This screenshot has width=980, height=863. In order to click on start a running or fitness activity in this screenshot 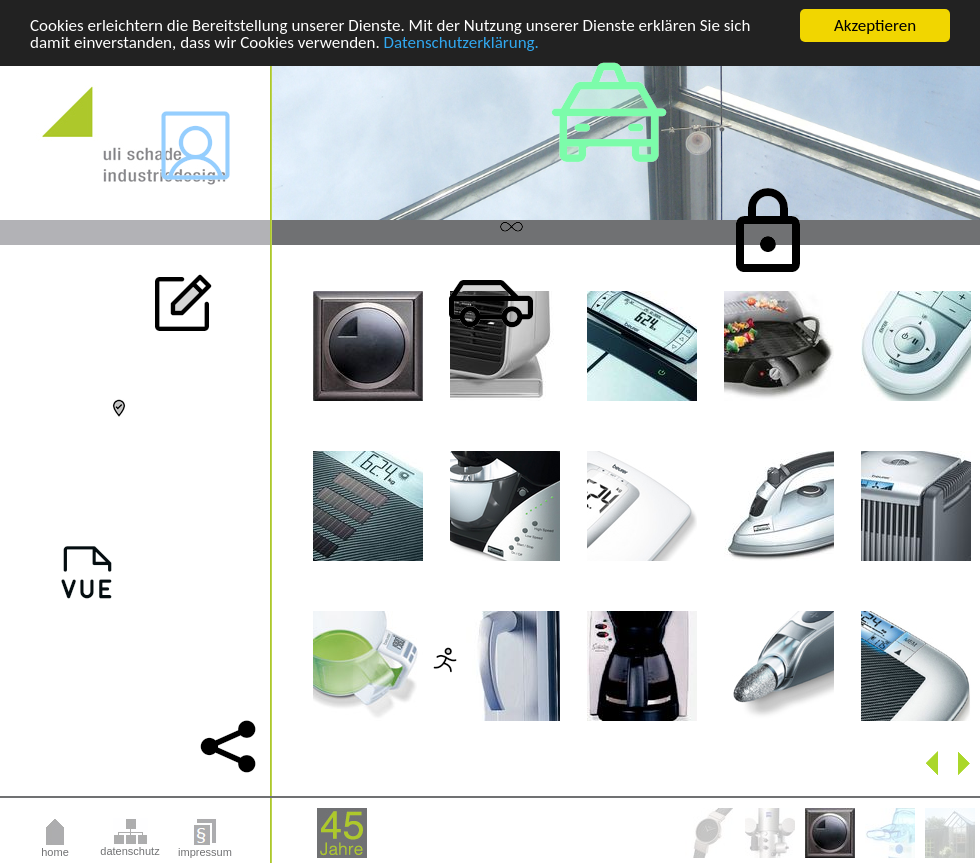, I will do `click(445, 659)`.